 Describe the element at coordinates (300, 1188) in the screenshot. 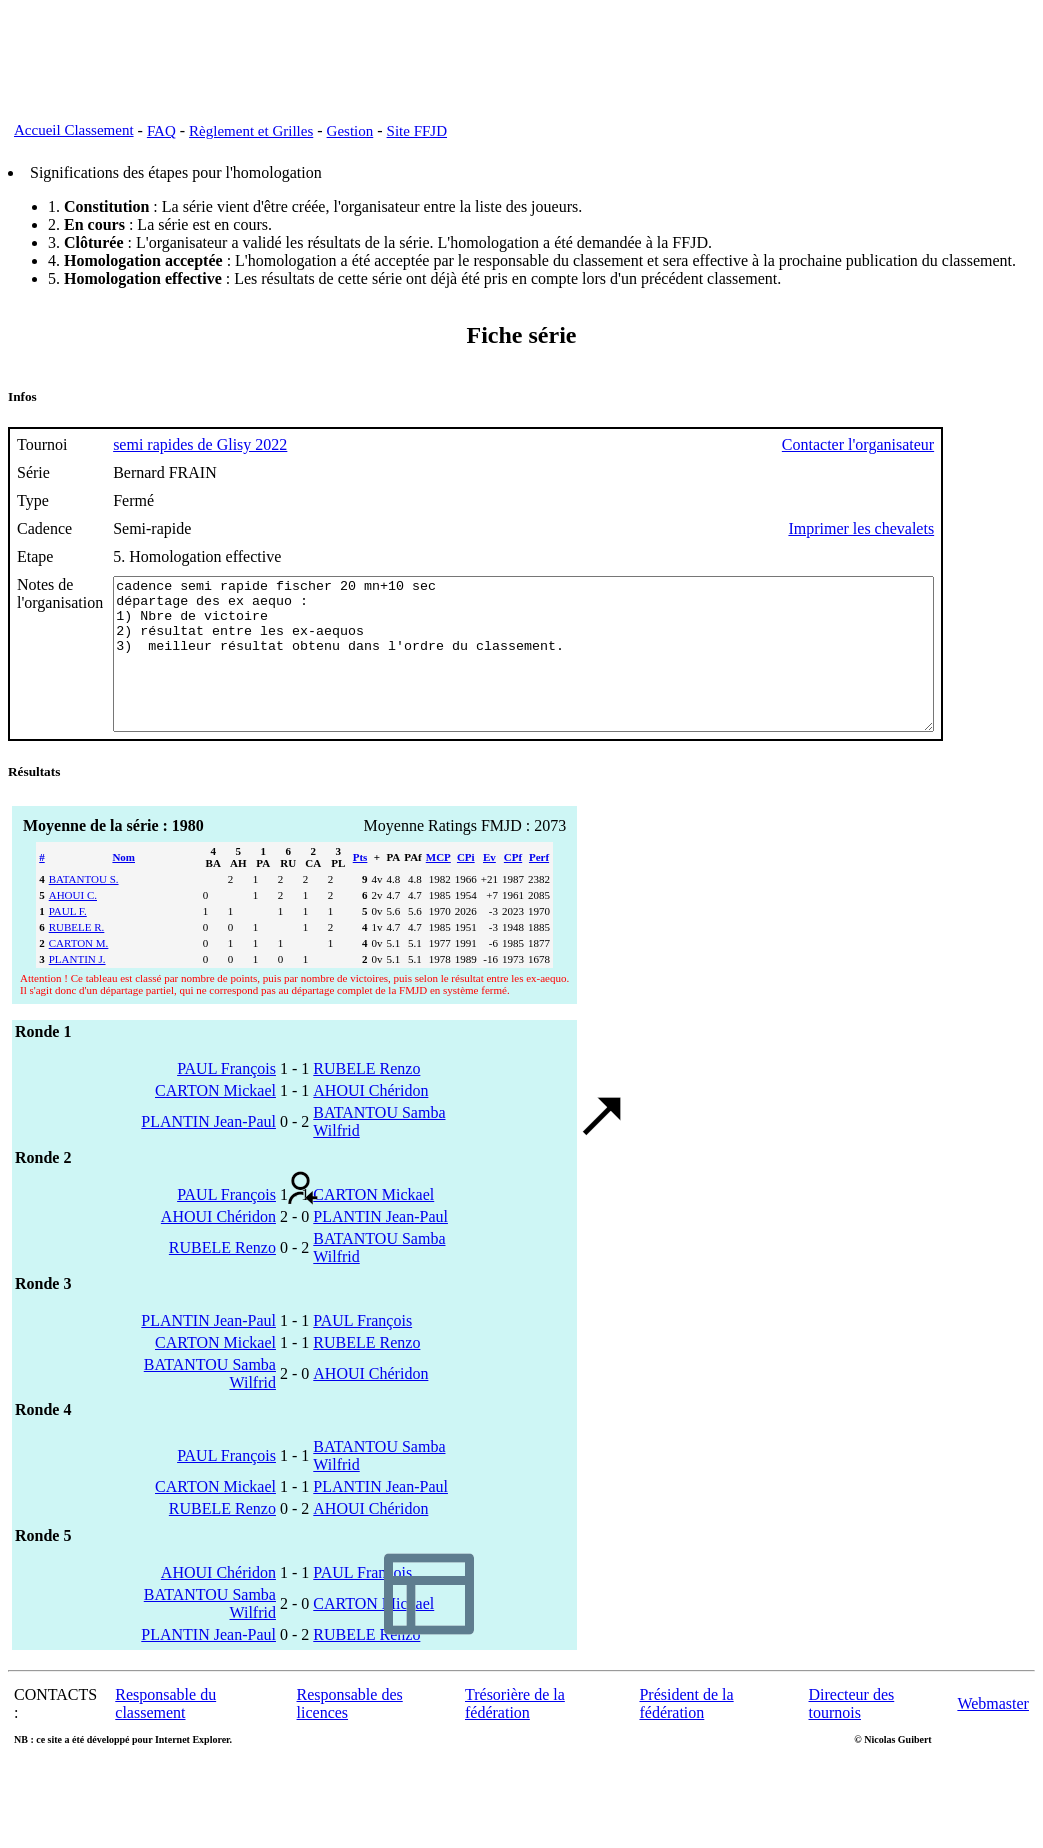

I see `incoming user request or friend invitation` at that location.